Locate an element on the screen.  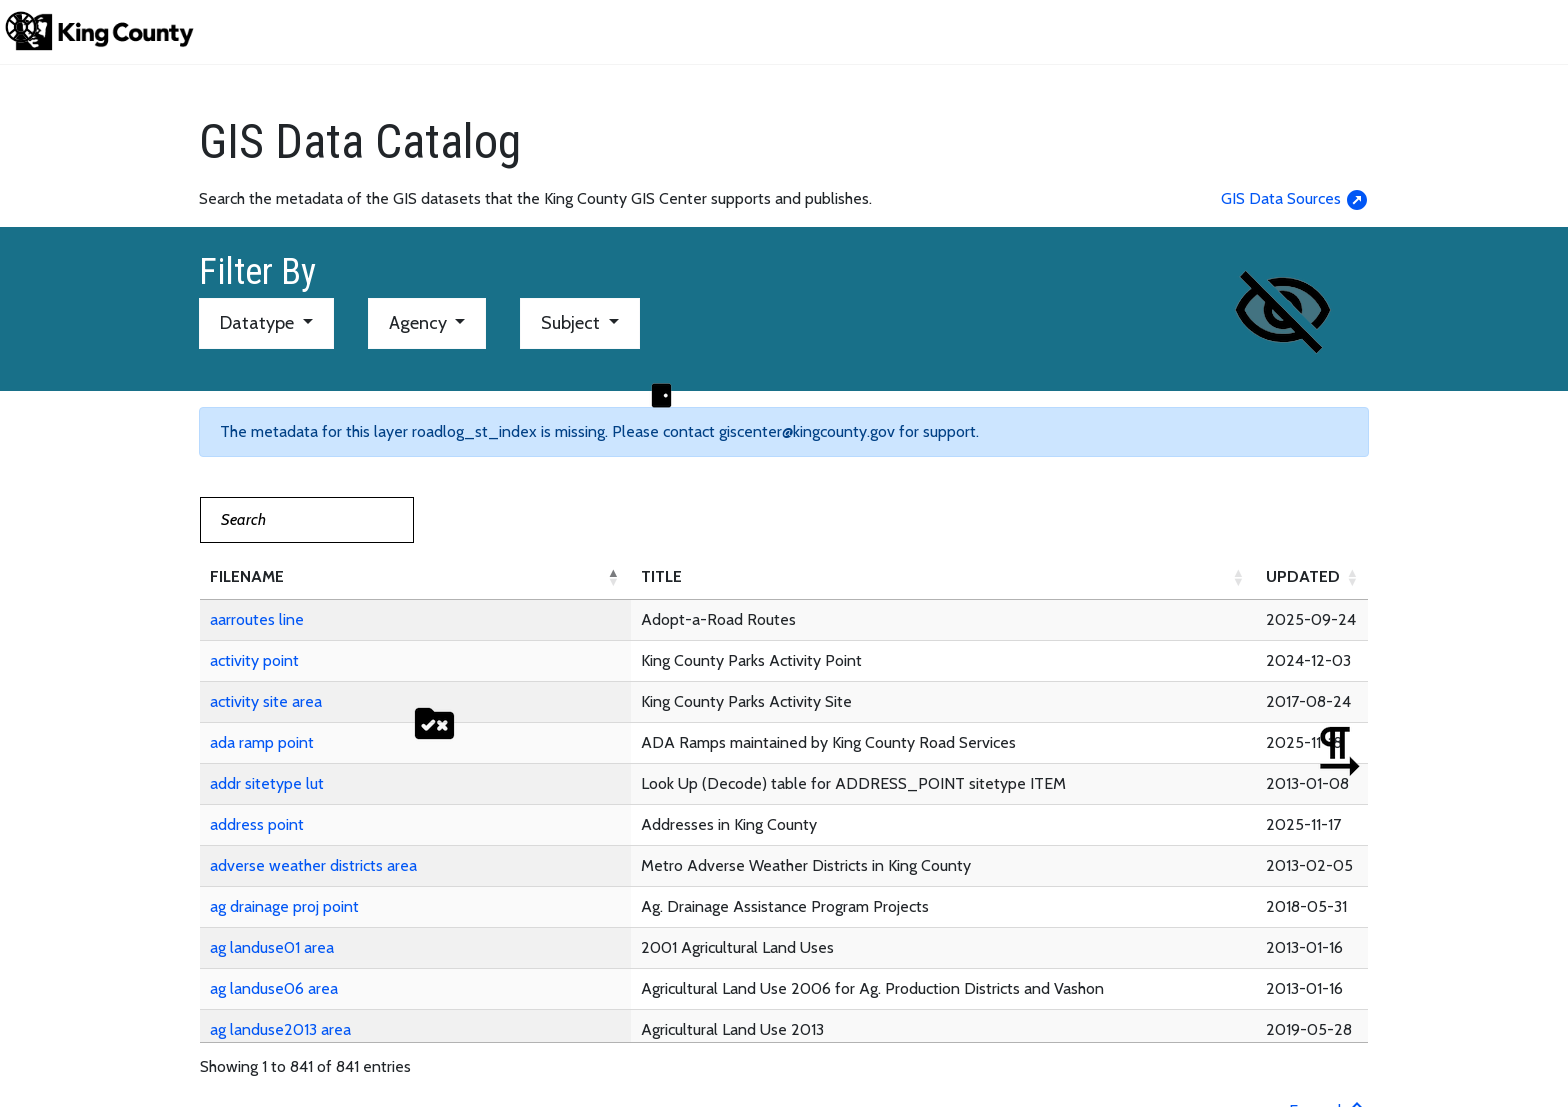
access help or support is located at coordinates (21, 27).